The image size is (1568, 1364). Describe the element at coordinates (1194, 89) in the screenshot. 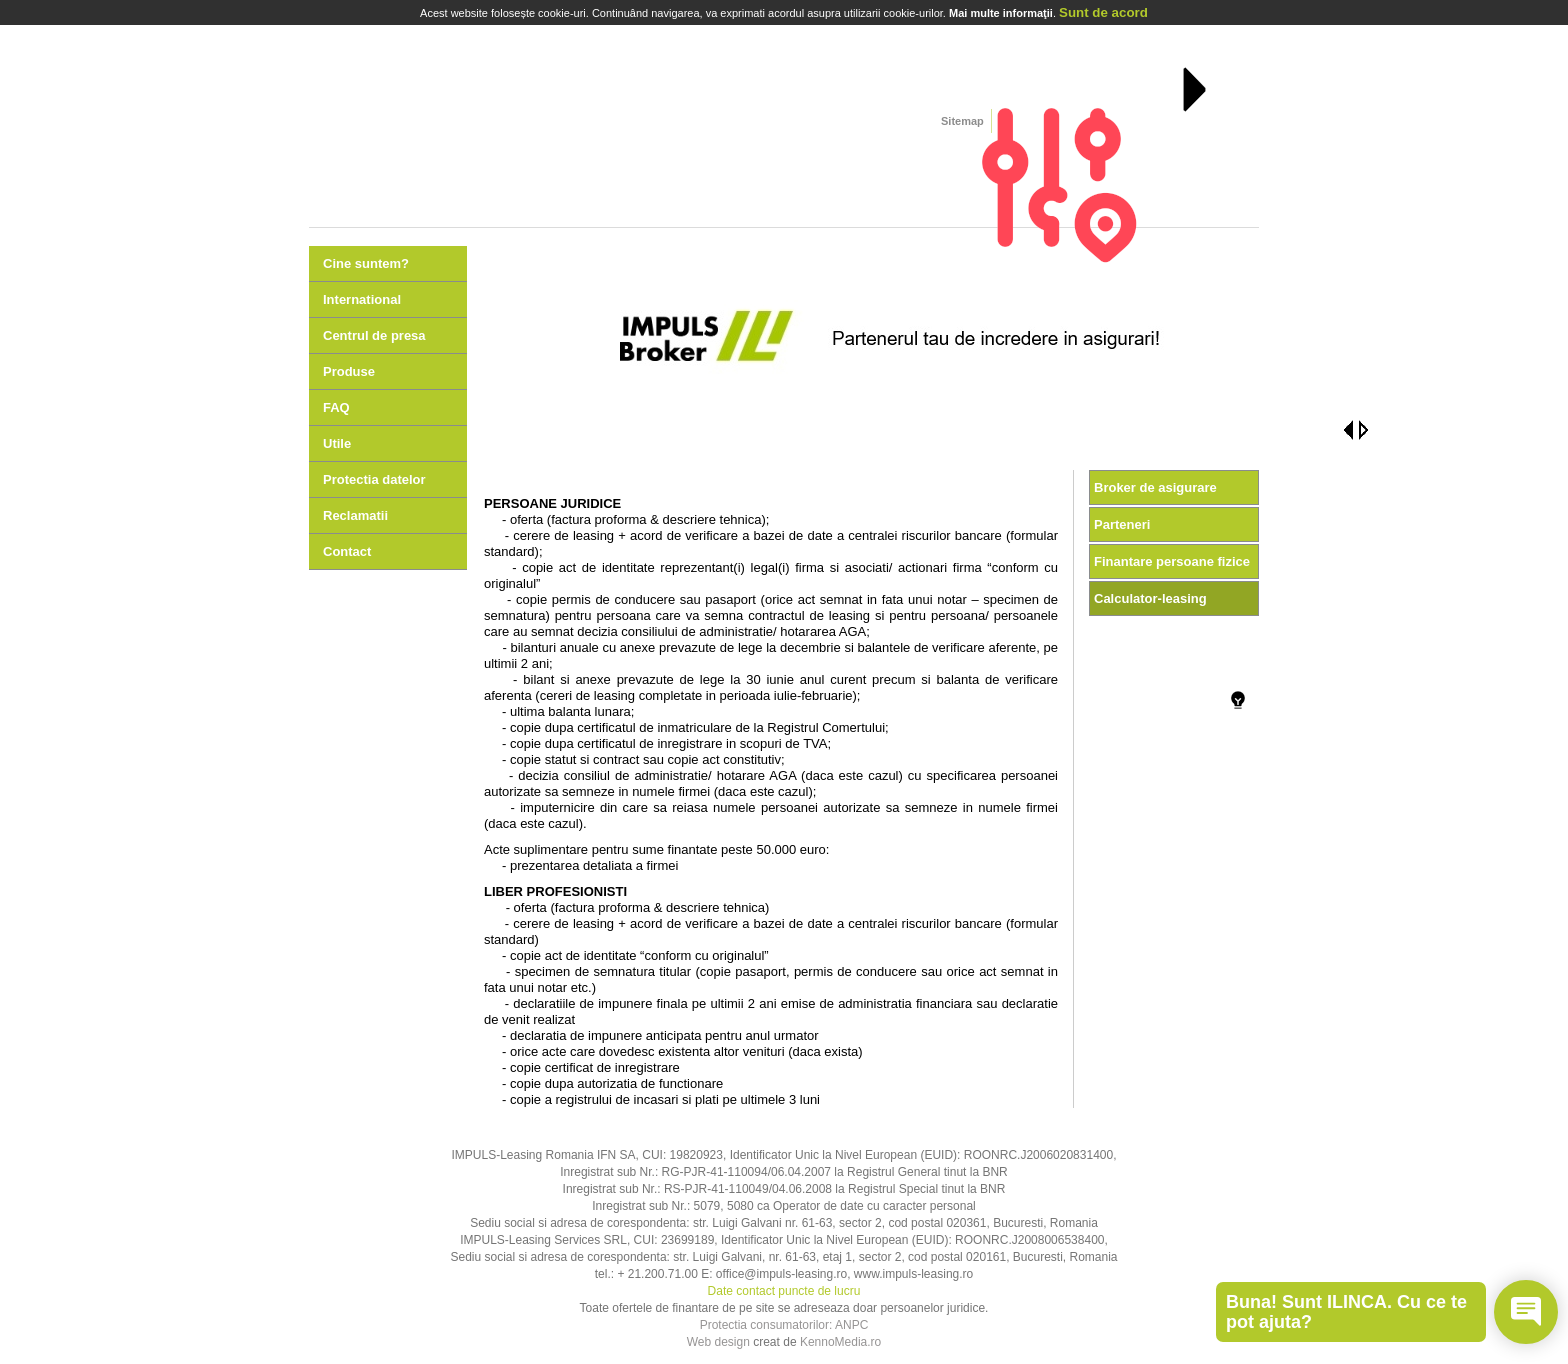

I see `play media or start playback` at that location.